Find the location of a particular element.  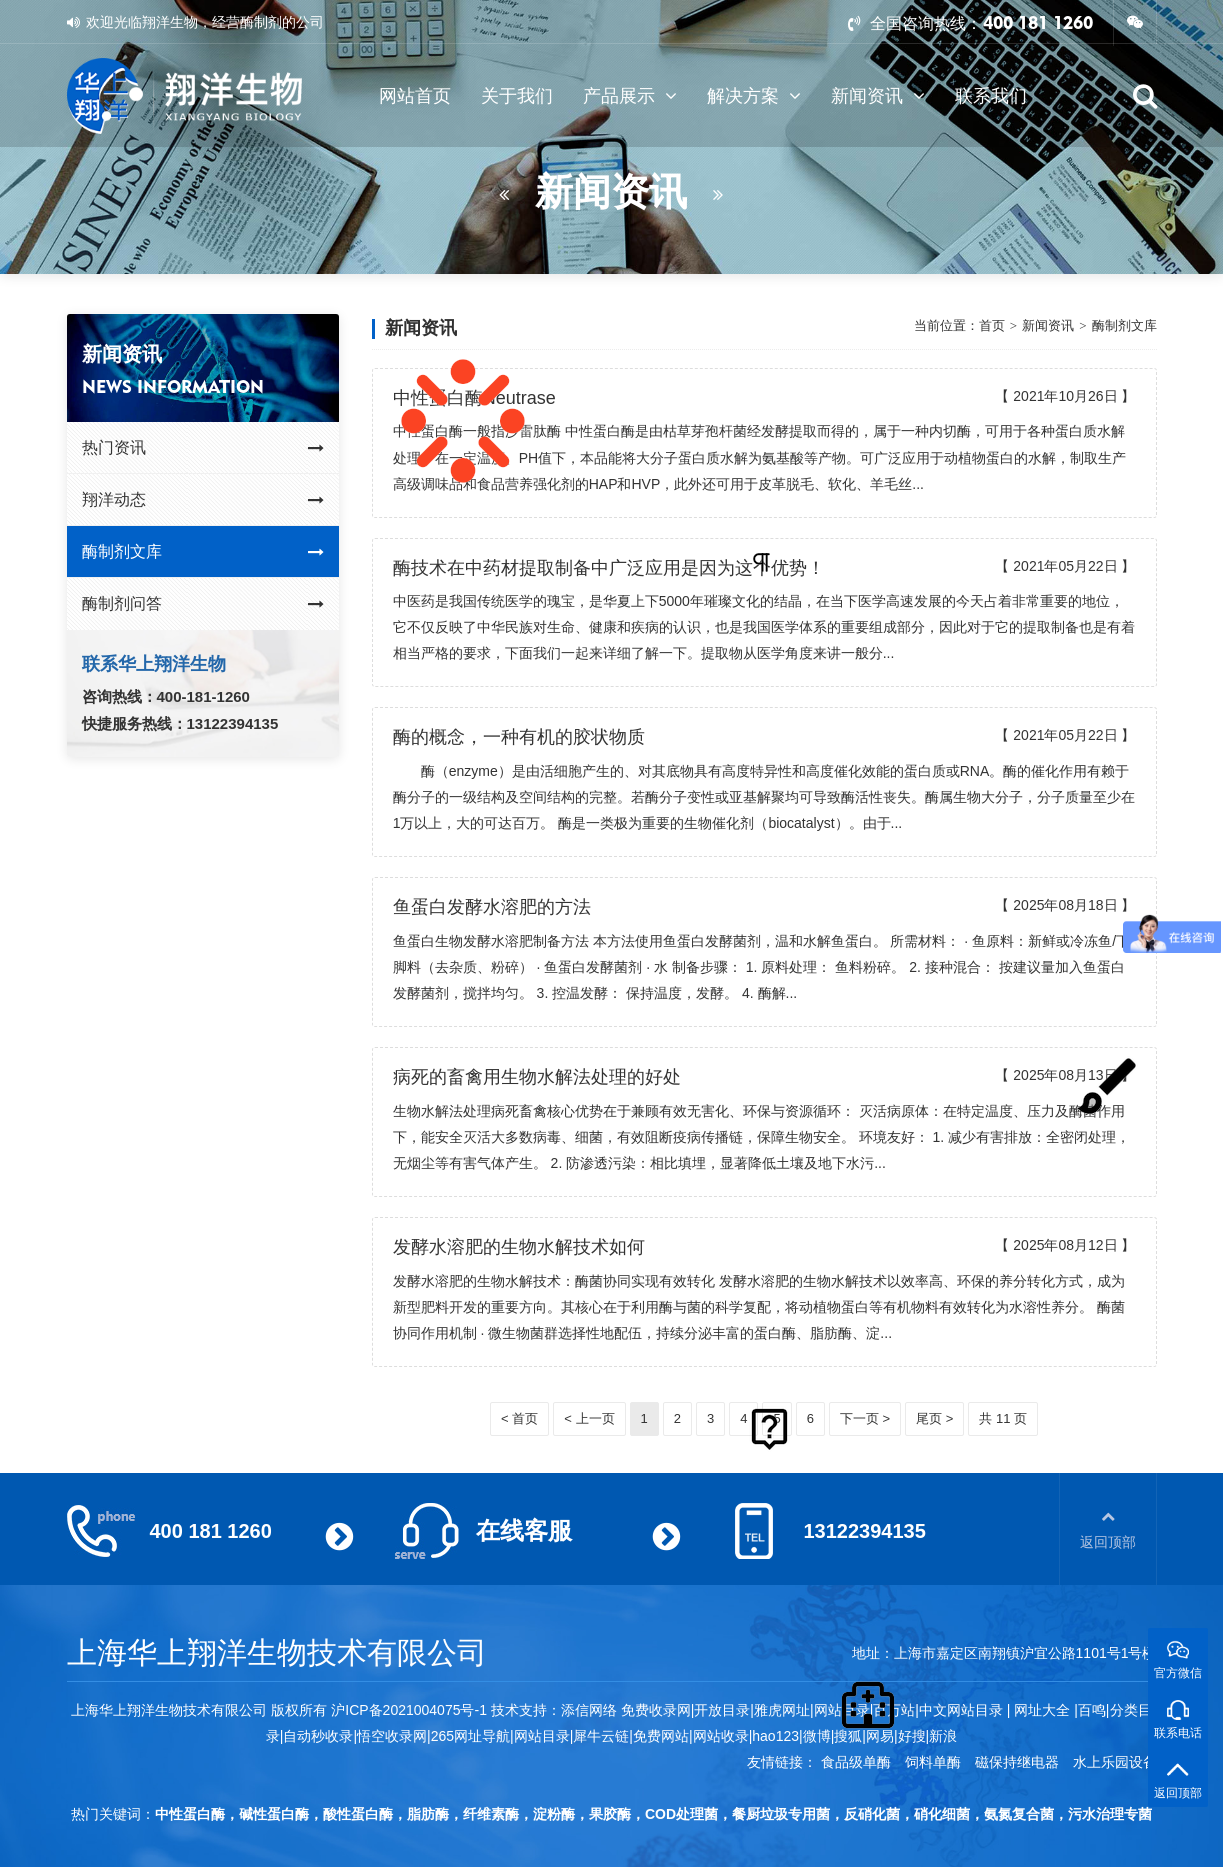

open steam gaming platform is located at coordinates (463, 421).